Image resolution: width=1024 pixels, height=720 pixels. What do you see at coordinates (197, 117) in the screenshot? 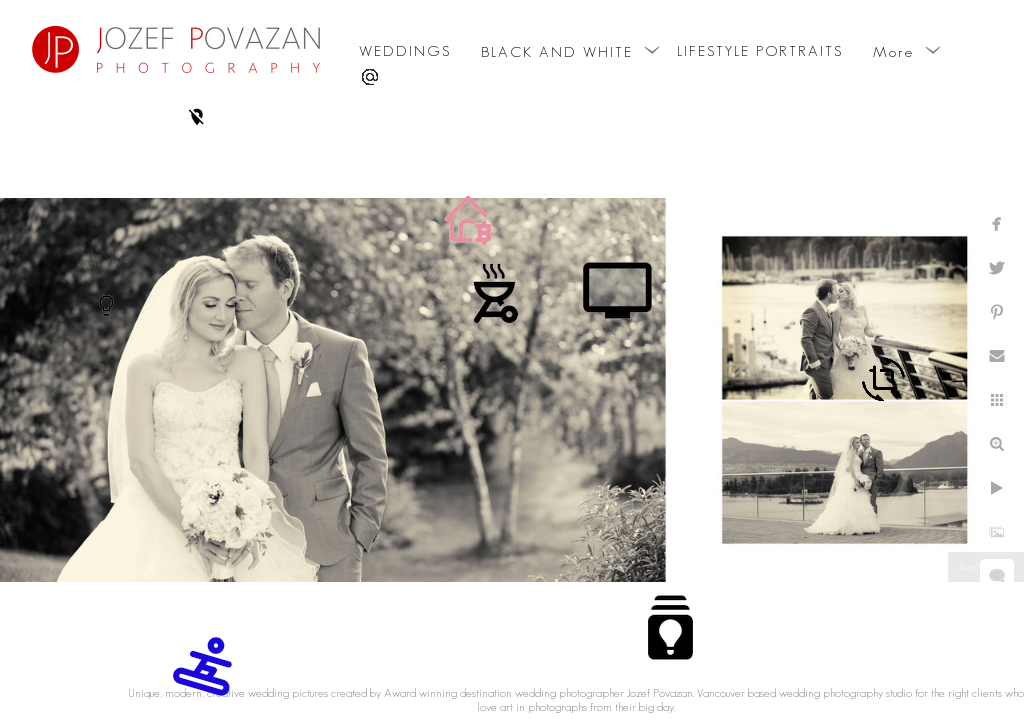
I see `disable location services` at bounding box center [197, 117].